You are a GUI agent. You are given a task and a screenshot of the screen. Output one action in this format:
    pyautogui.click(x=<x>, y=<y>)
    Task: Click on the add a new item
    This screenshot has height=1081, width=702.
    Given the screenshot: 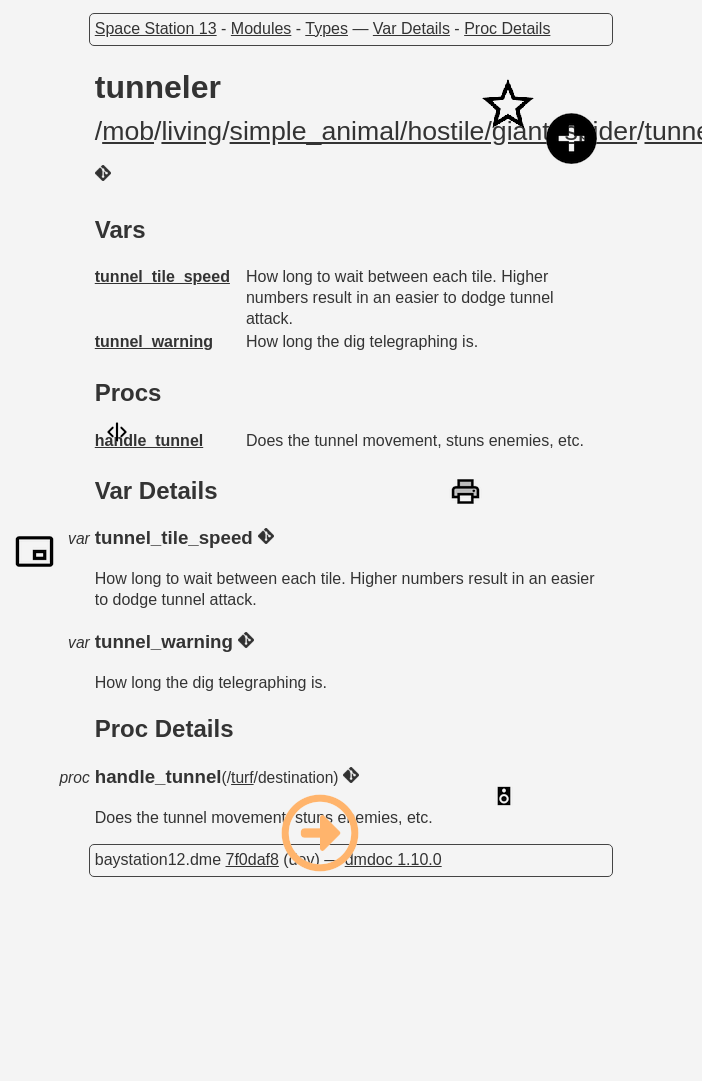 What is the action you would take?
    pyautogui.click(x=571, y=138)
    